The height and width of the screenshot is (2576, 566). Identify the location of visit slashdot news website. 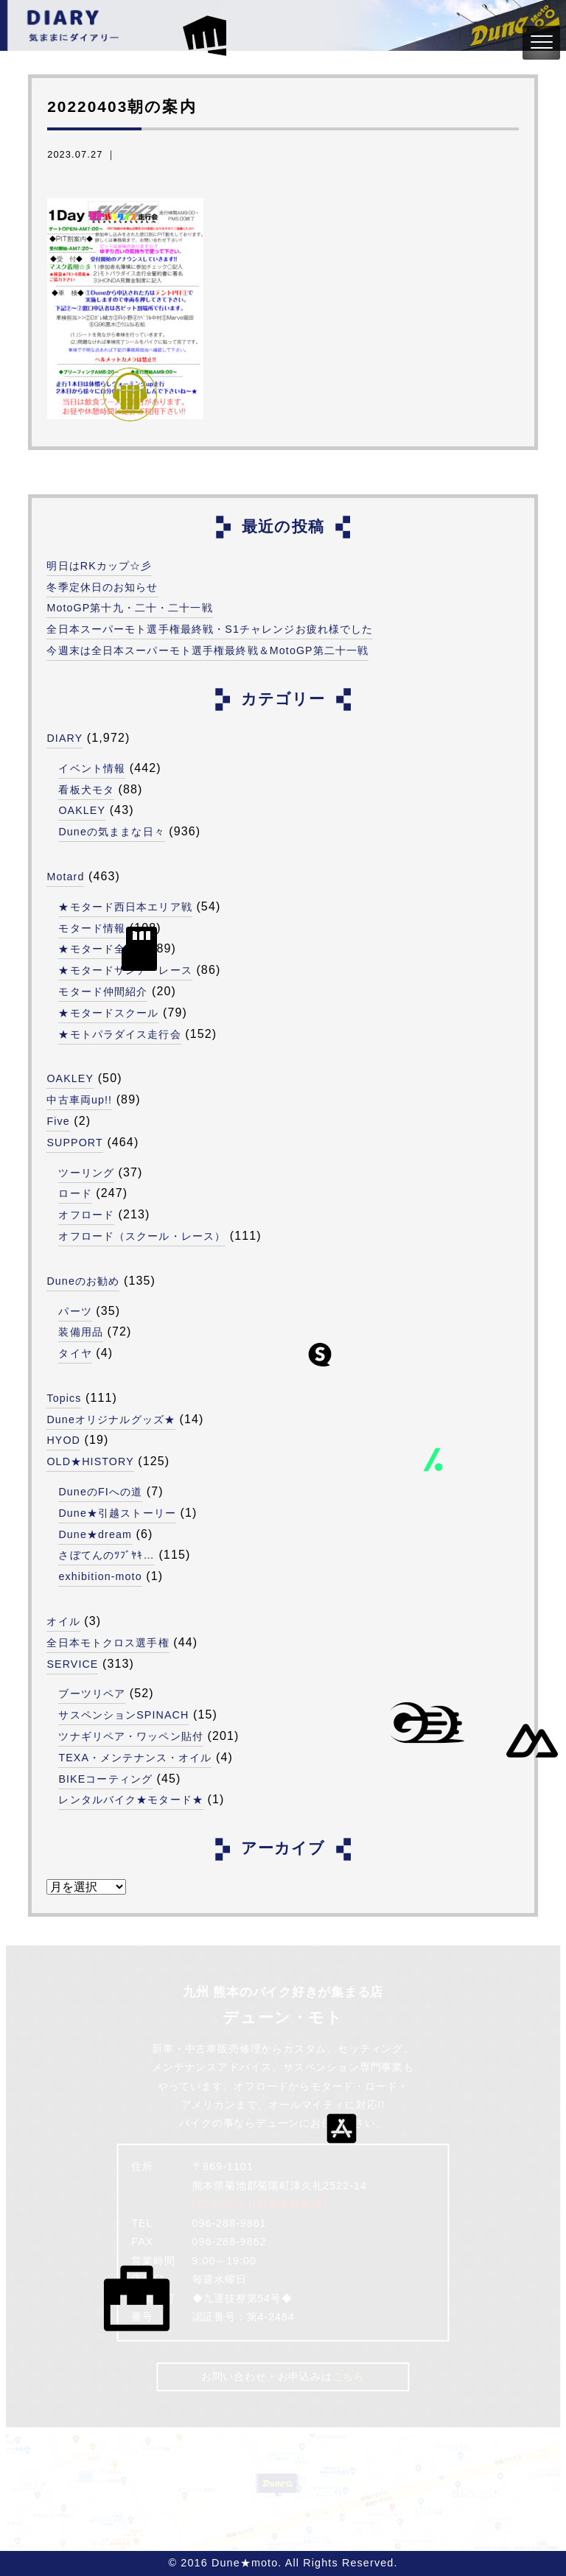
(433, 1459).